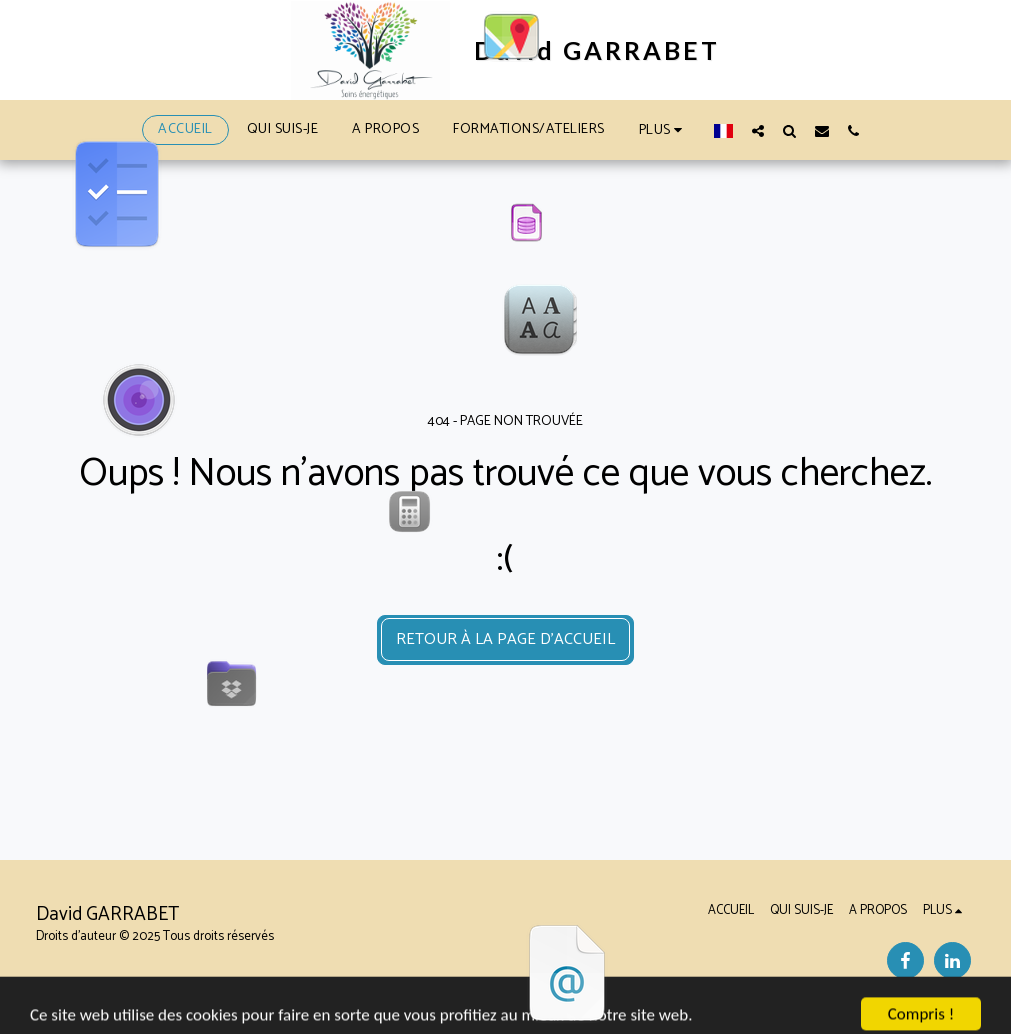 Image resolution: width=1011 pixels, height=1034 pixels. I want to click on open the calculator app, so click(409, 511).